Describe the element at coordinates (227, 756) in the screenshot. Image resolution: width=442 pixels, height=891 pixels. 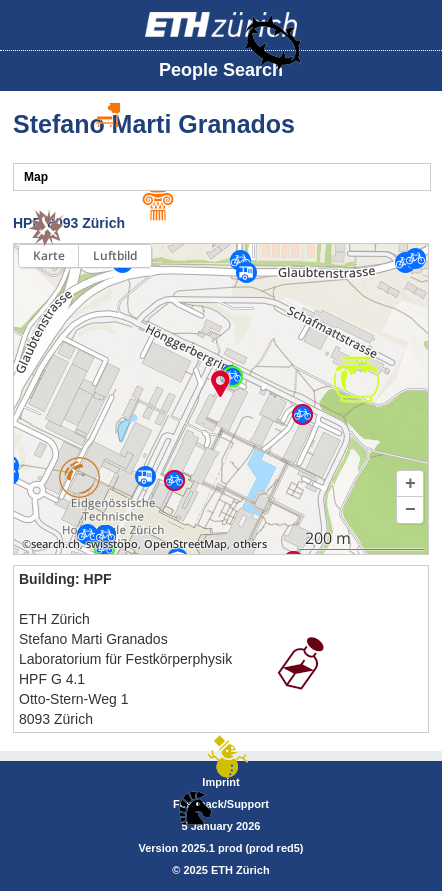
I see `winter or holiday-themed content` at that location.